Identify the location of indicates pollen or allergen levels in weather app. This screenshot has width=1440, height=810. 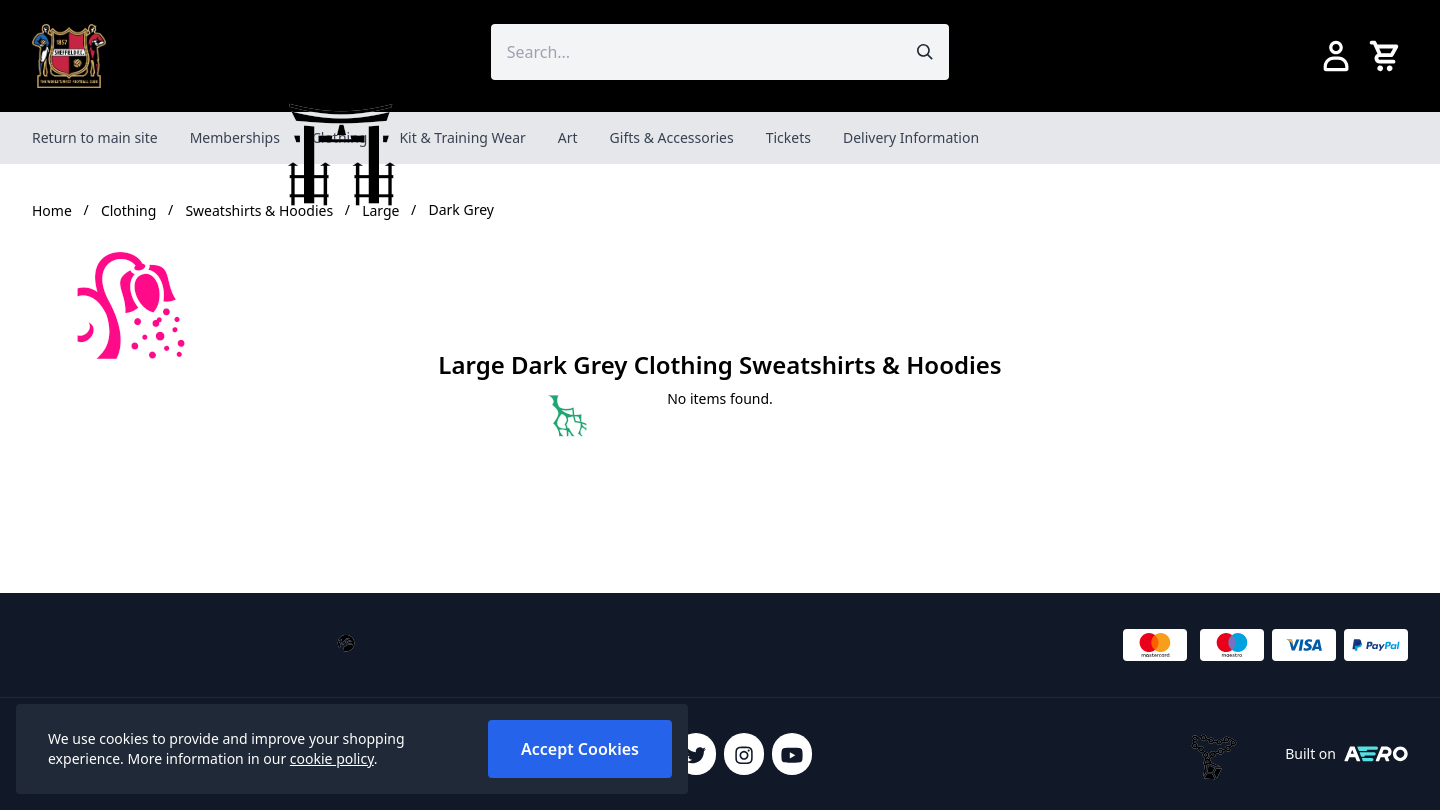
(131, 305).